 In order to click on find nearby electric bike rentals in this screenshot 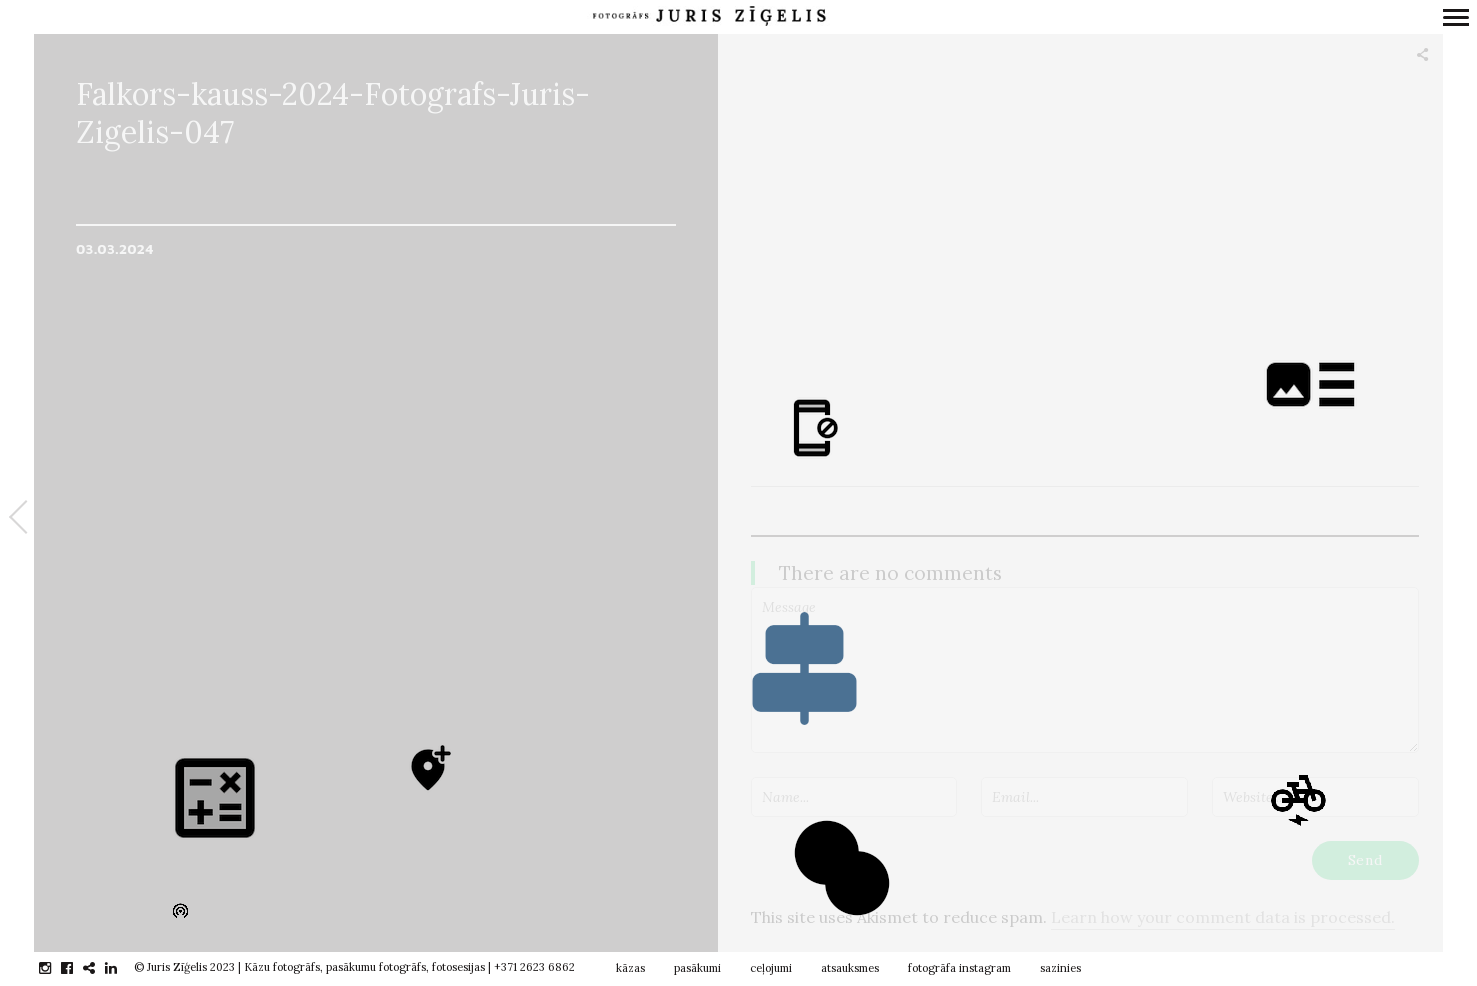, I will do `click(1298, 800)`.